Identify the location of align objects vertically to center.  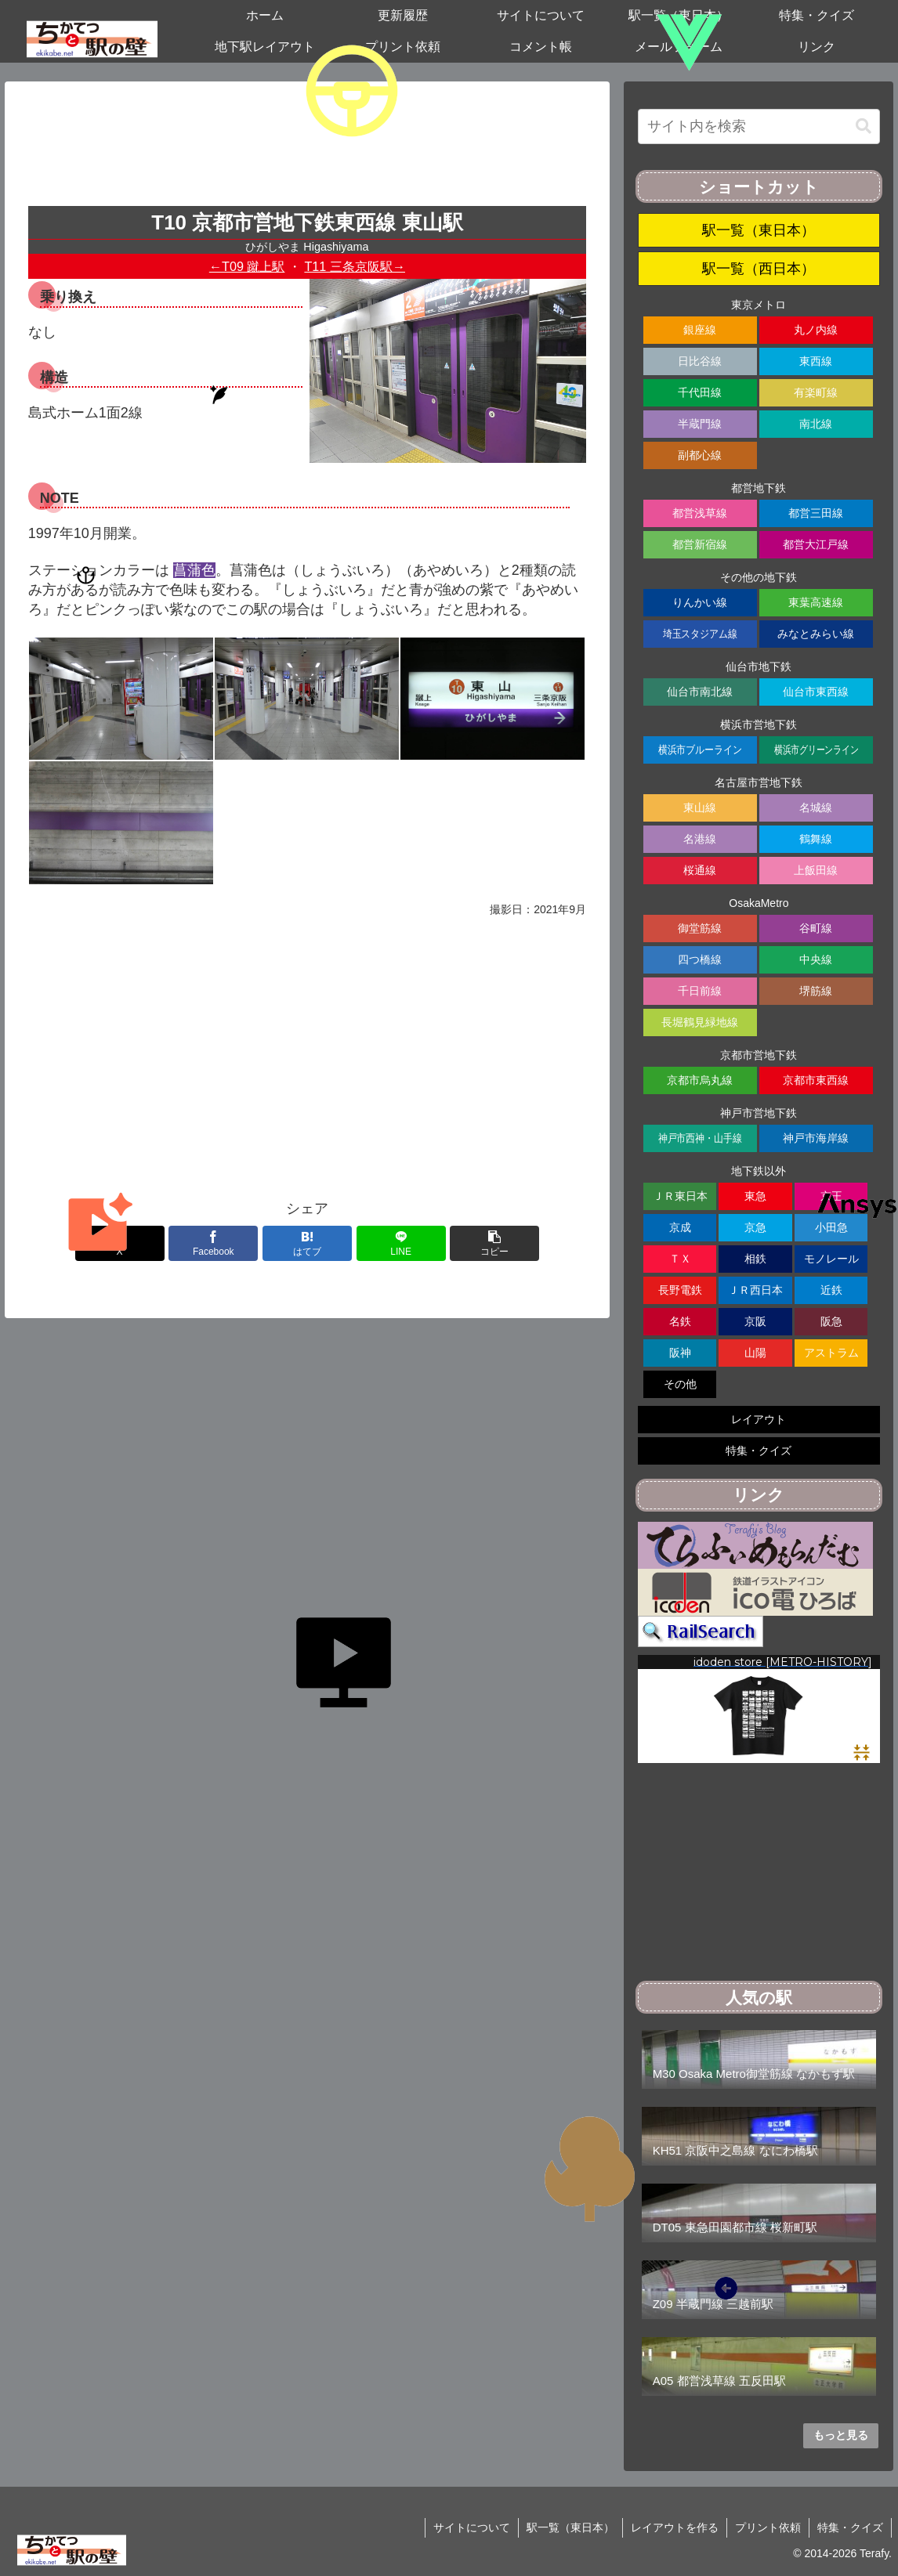
(861, 1752).